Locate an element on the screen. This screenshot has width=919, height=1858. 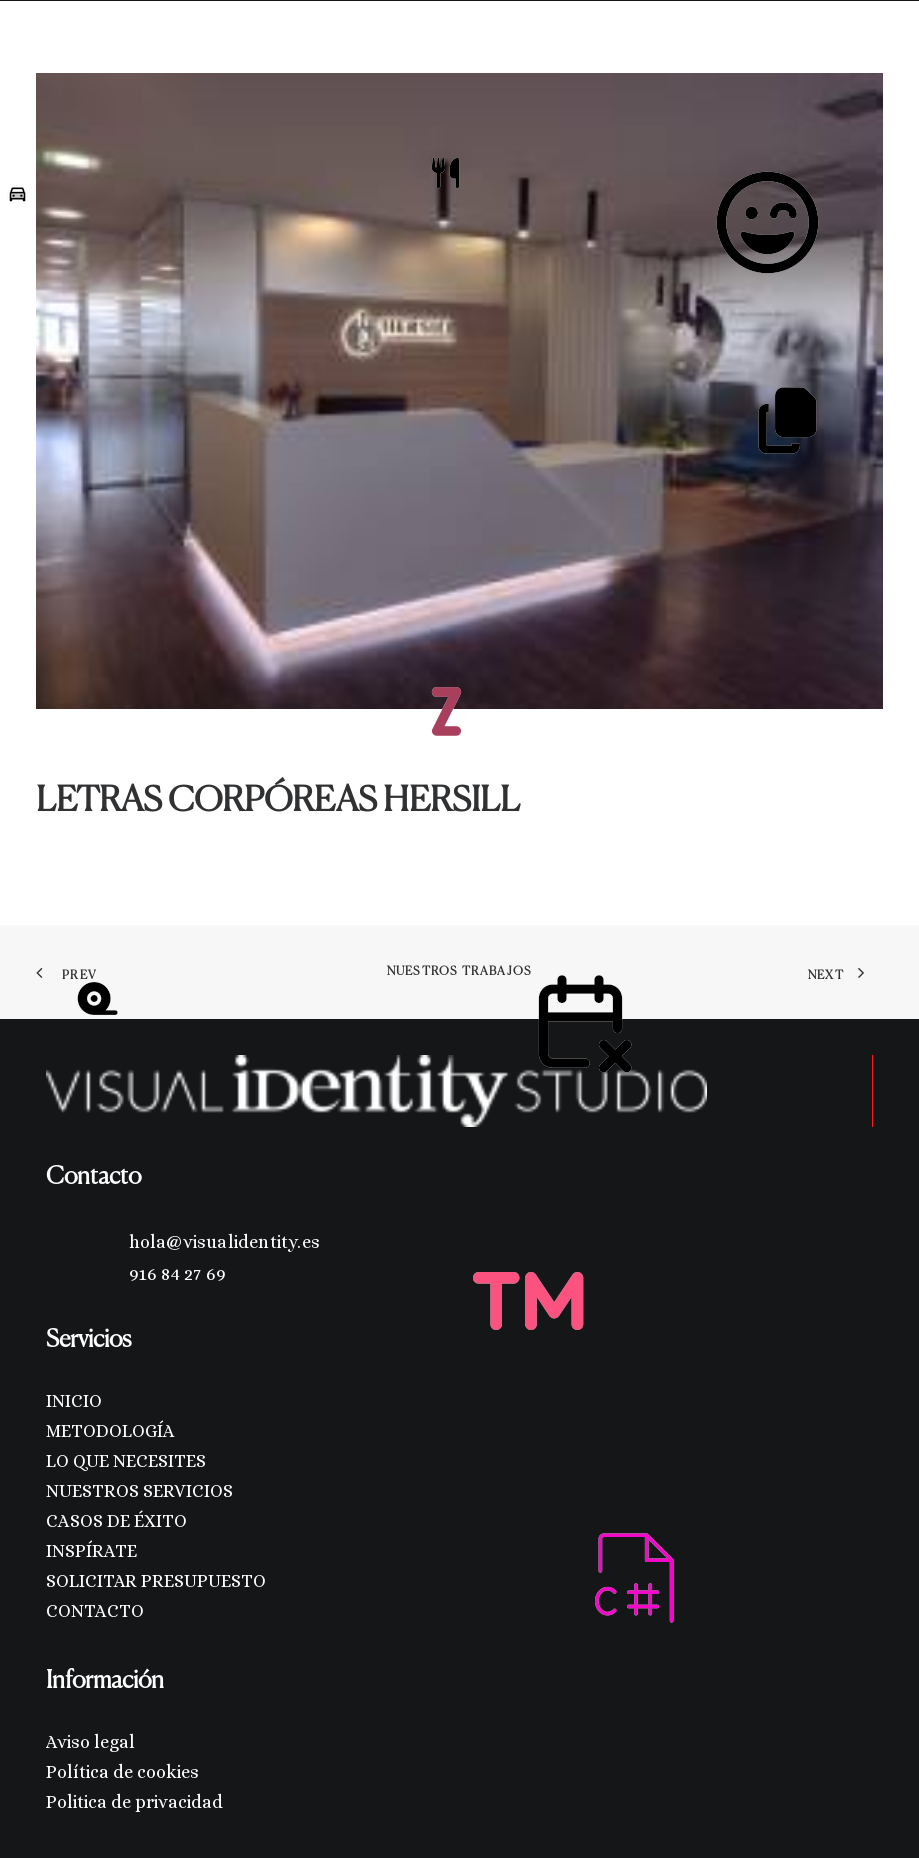
insert a winking emoji into text is located at coordinates (767, 222).